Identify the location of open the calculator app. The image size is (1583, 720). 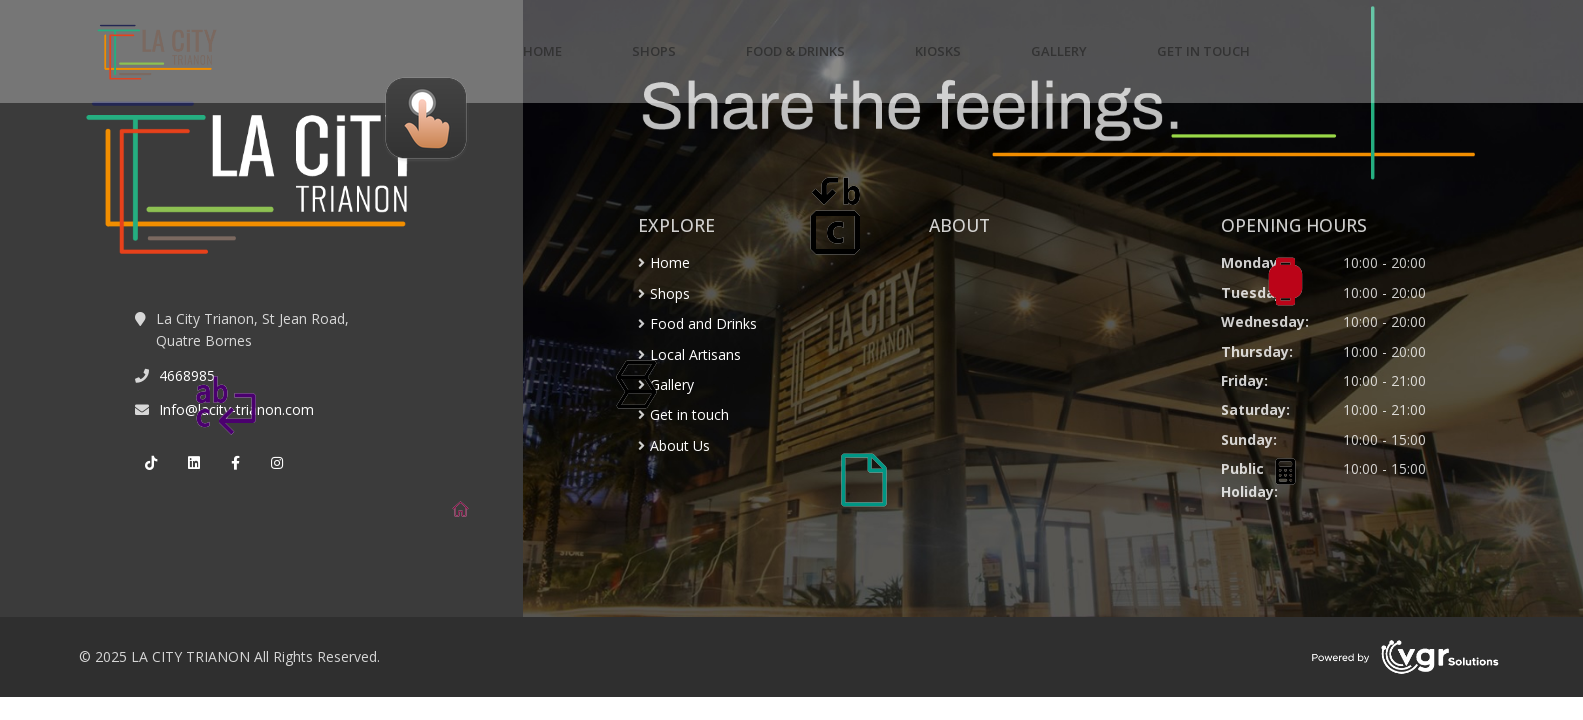
(1285, 471).